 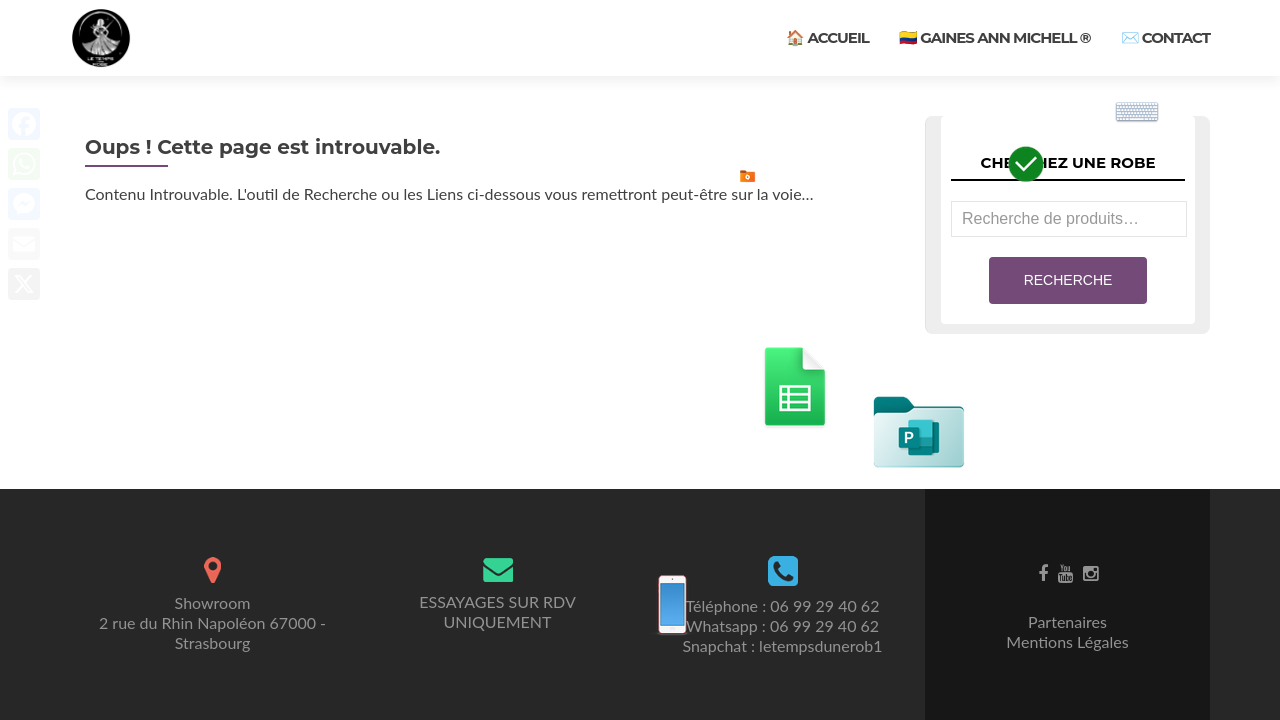 I want to click on indicates keyboard connected via bluetooth, so click(x=1137, y=112).